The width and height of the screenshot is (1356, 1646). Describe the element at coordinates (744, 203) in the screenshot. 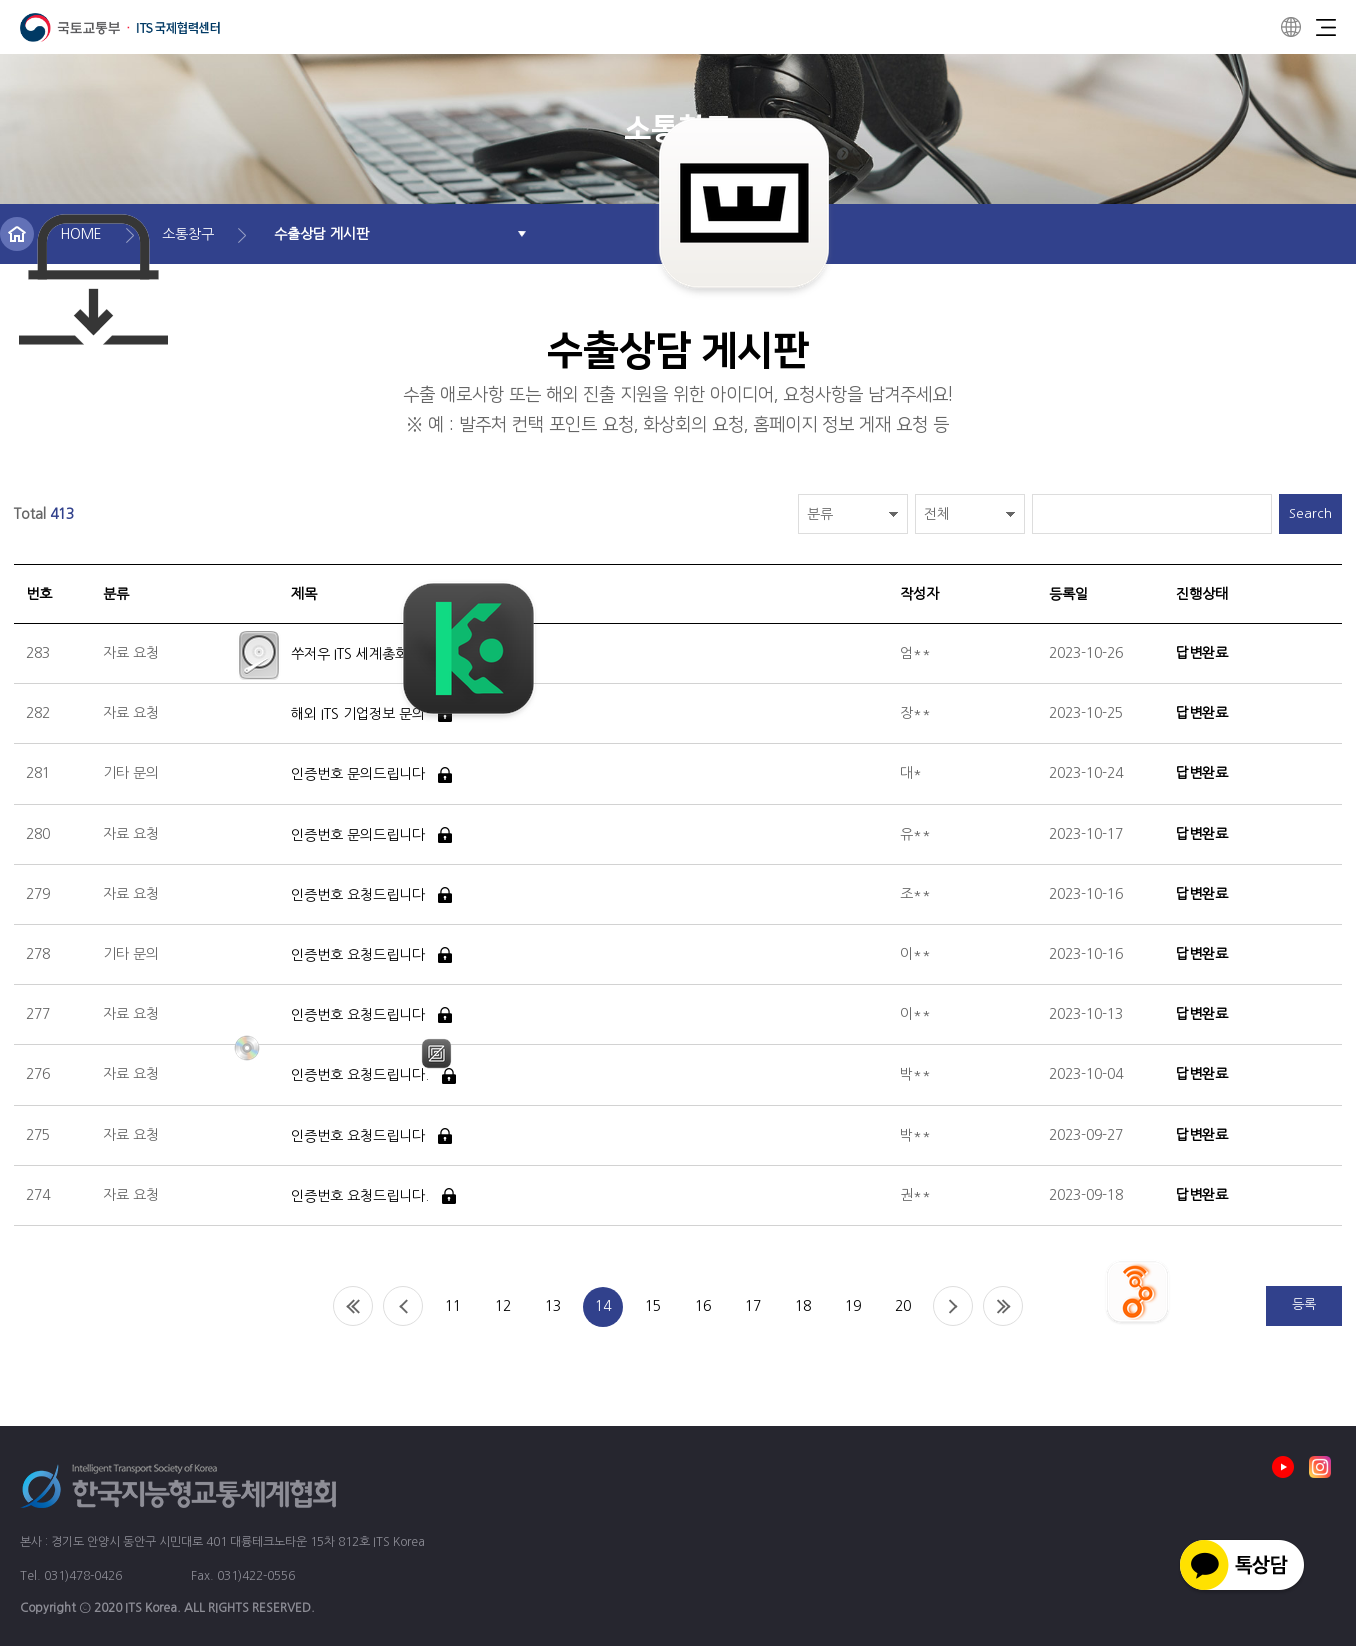

I see `open wootility keyboard configuration app` at that location.